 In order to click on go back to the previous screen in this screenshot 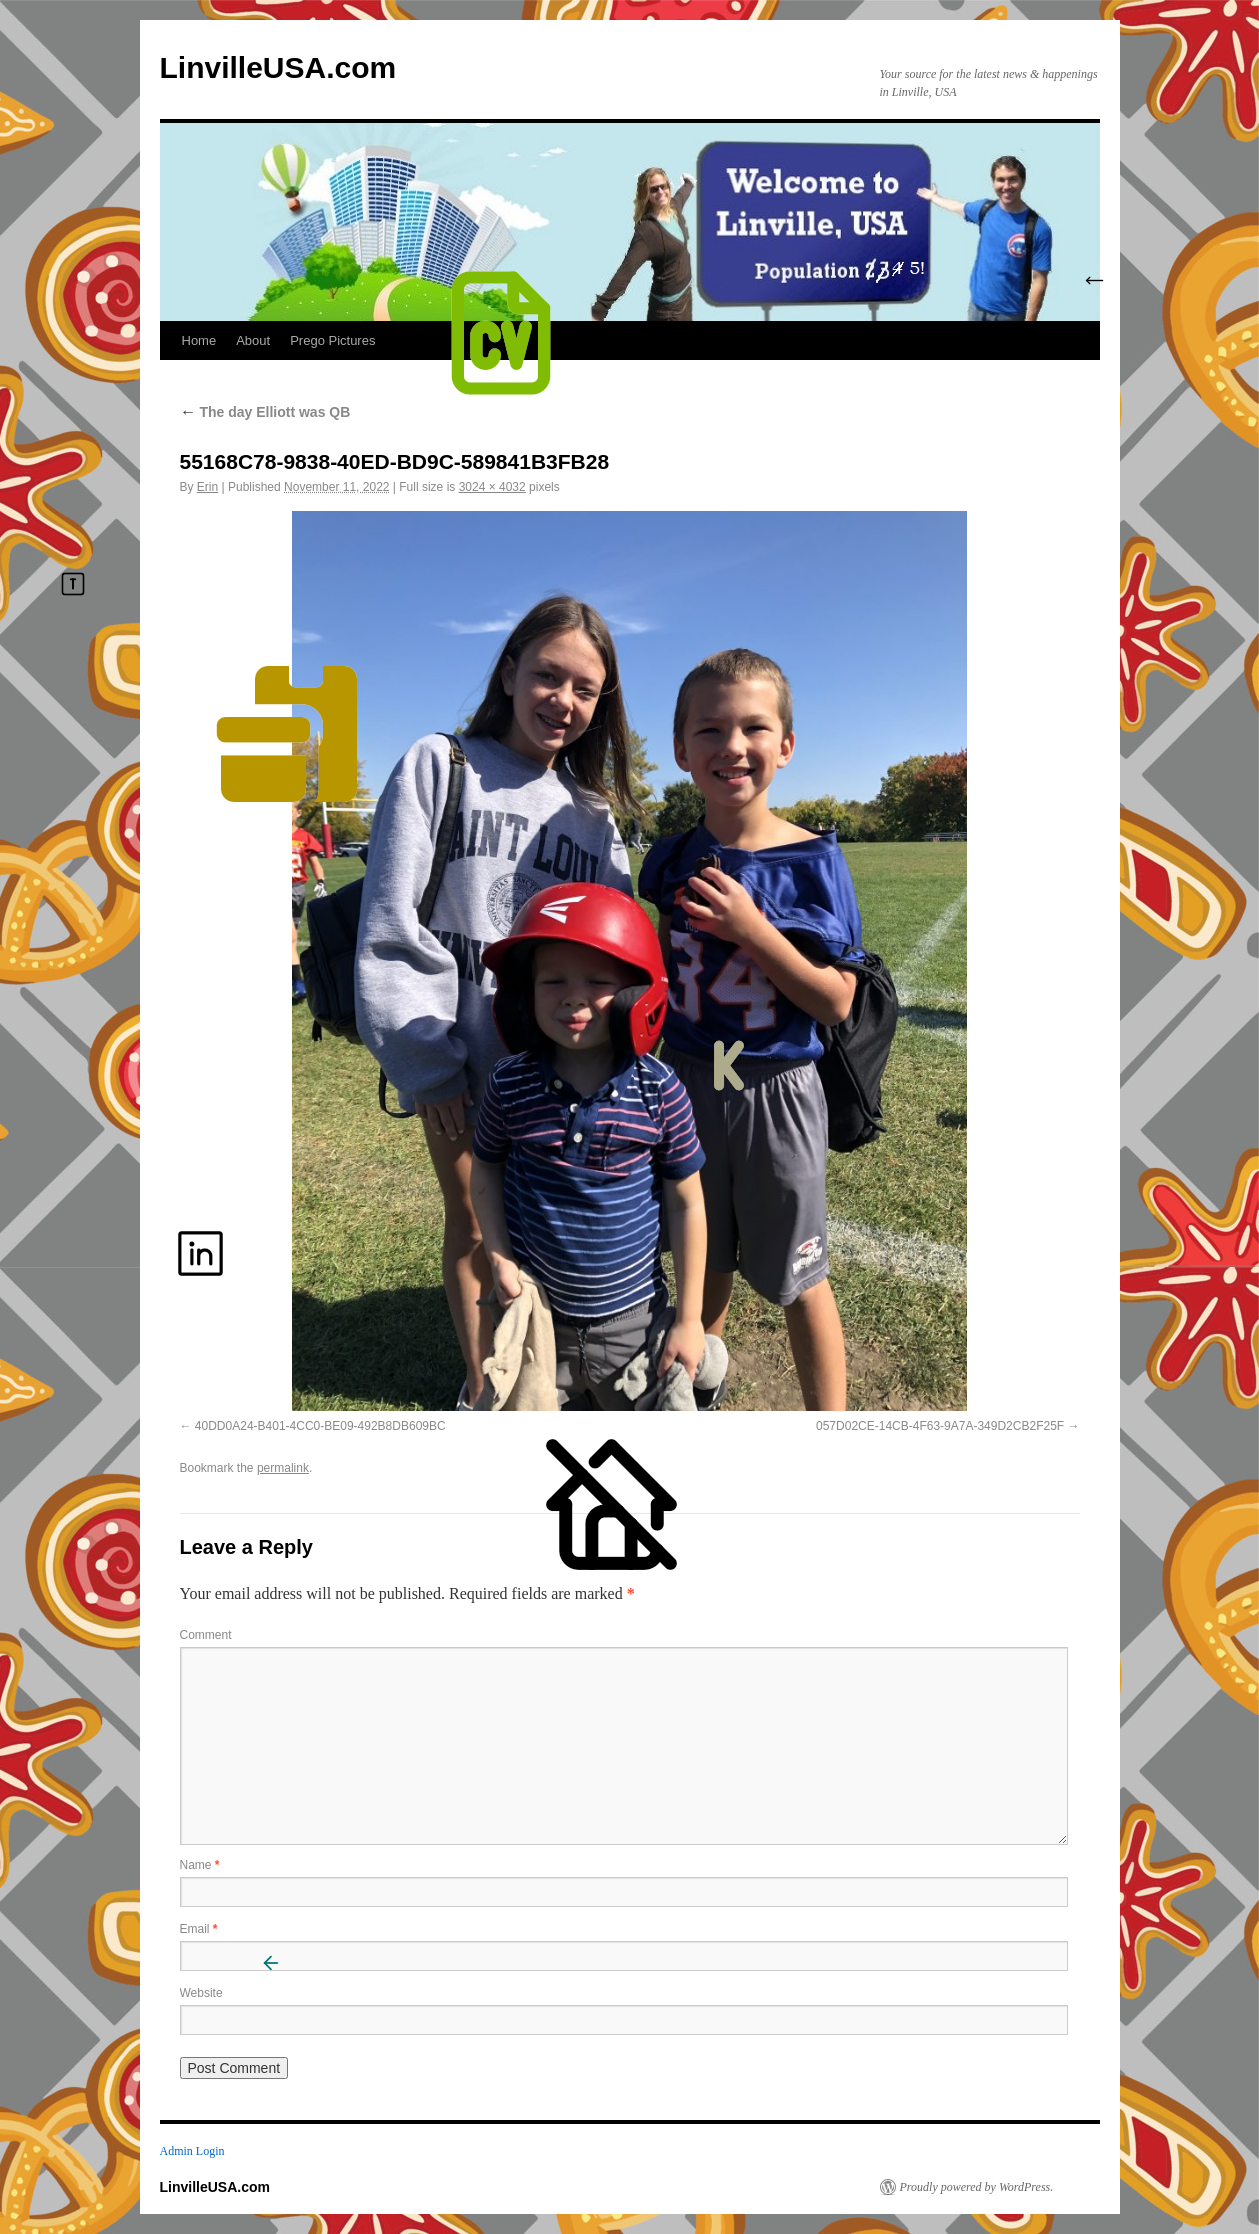, I will do `click(271, 1963)`.